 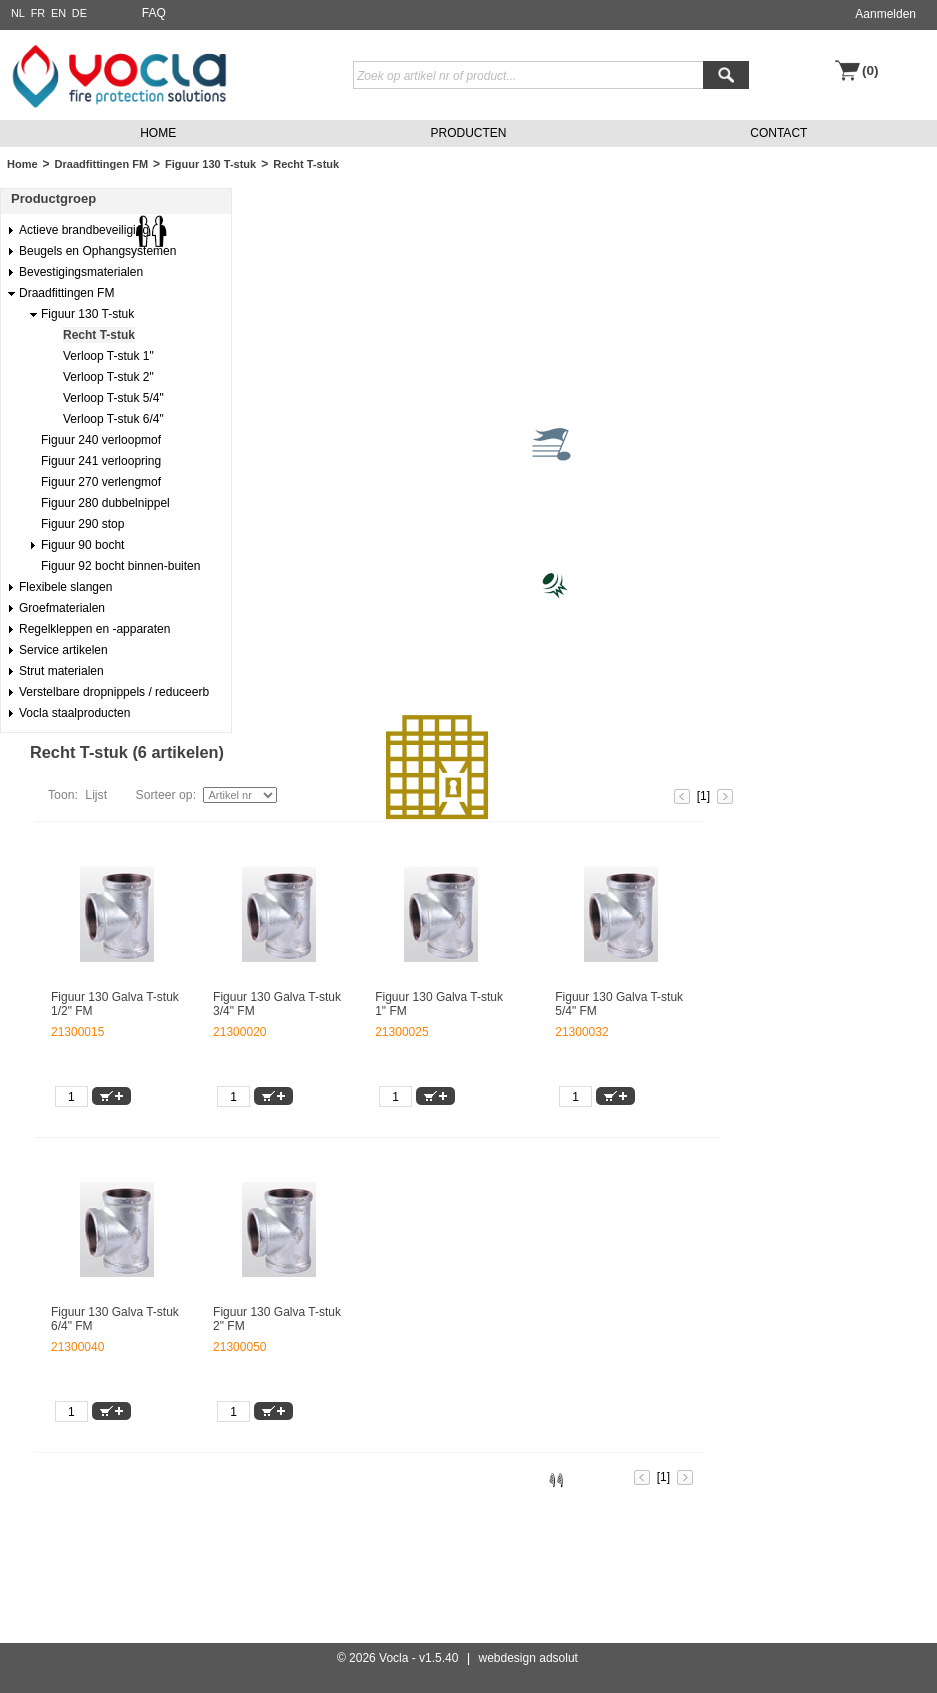 What do you see at coordinates (551, 444) in the screenshot?
I see `play anthem or national music` at bounding box center [551, 444].